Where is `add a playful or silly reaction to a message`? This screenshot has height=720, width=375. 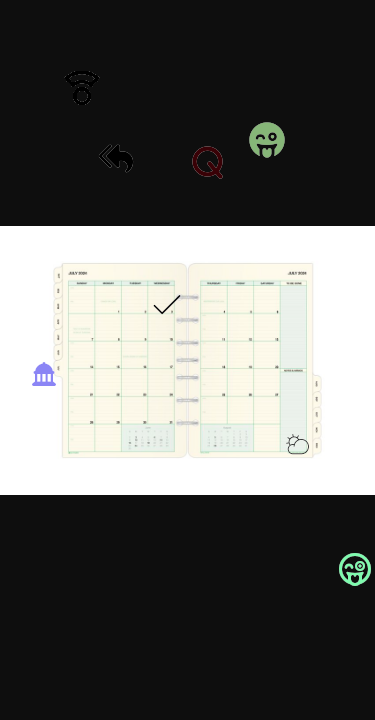
add a playful or silly reaction to a message is located at coordinates (355, 569).